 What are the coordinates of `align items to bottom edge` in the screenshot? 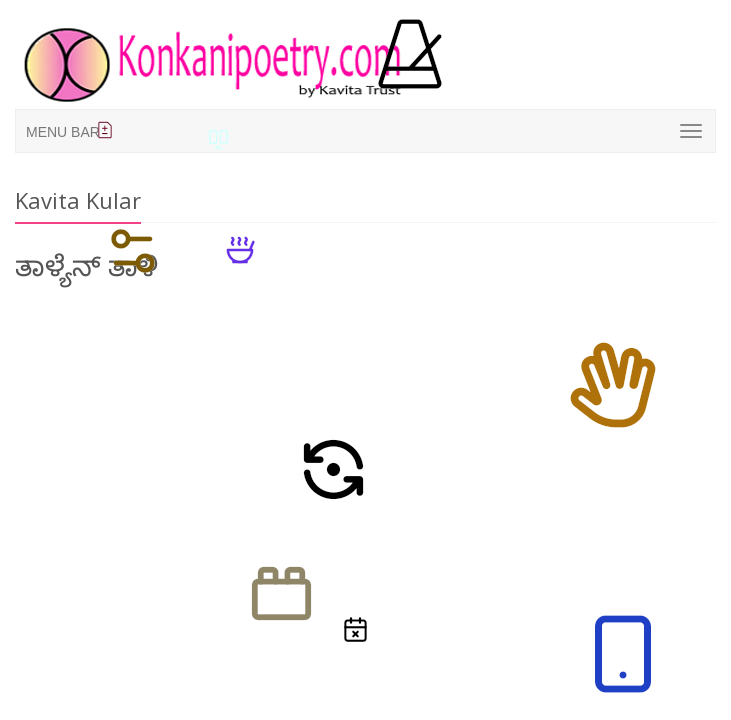 It's located at (218, 139).